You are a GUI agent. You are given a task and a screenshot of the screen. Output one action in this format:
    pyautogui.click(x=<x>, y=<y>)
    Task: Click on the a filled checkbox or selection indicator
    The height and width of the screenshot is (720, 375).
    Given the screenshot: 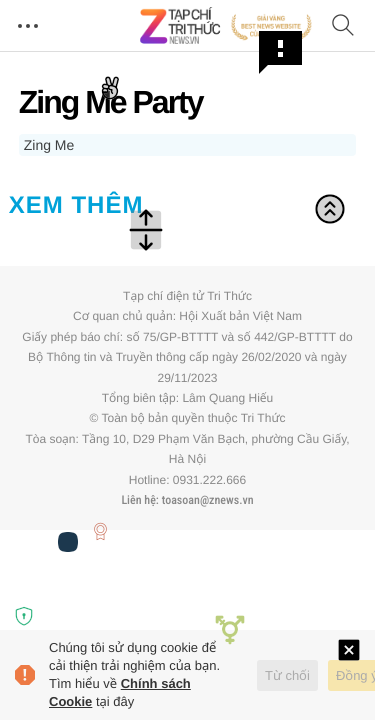 What is the action you would take?
    pyautogui.click(x=68, y=542)
    